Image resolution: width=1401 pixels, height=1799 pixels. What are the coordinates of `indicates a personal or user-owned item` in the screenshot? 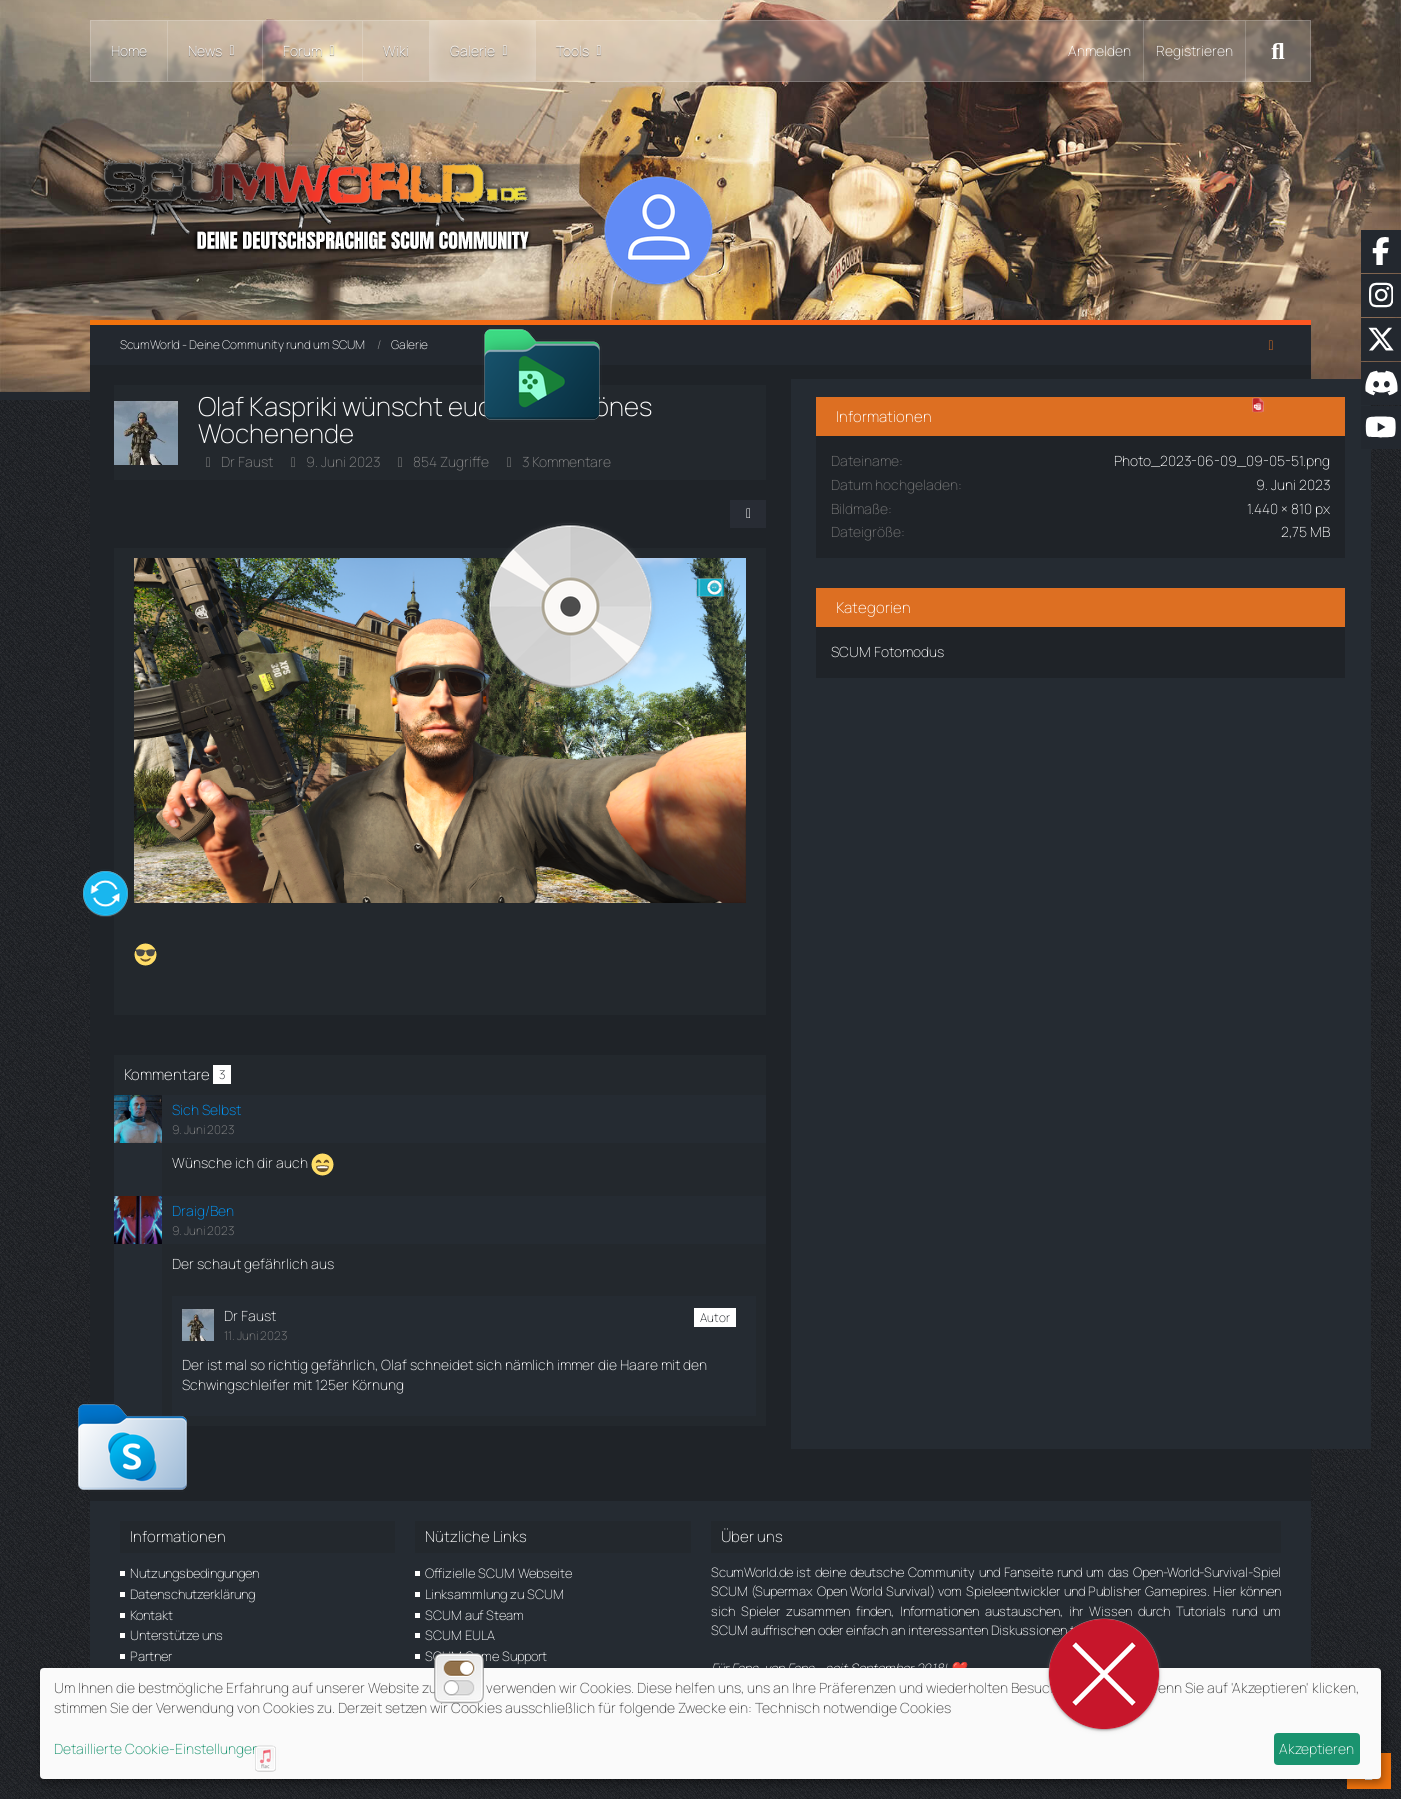 It's located at (658, 230).